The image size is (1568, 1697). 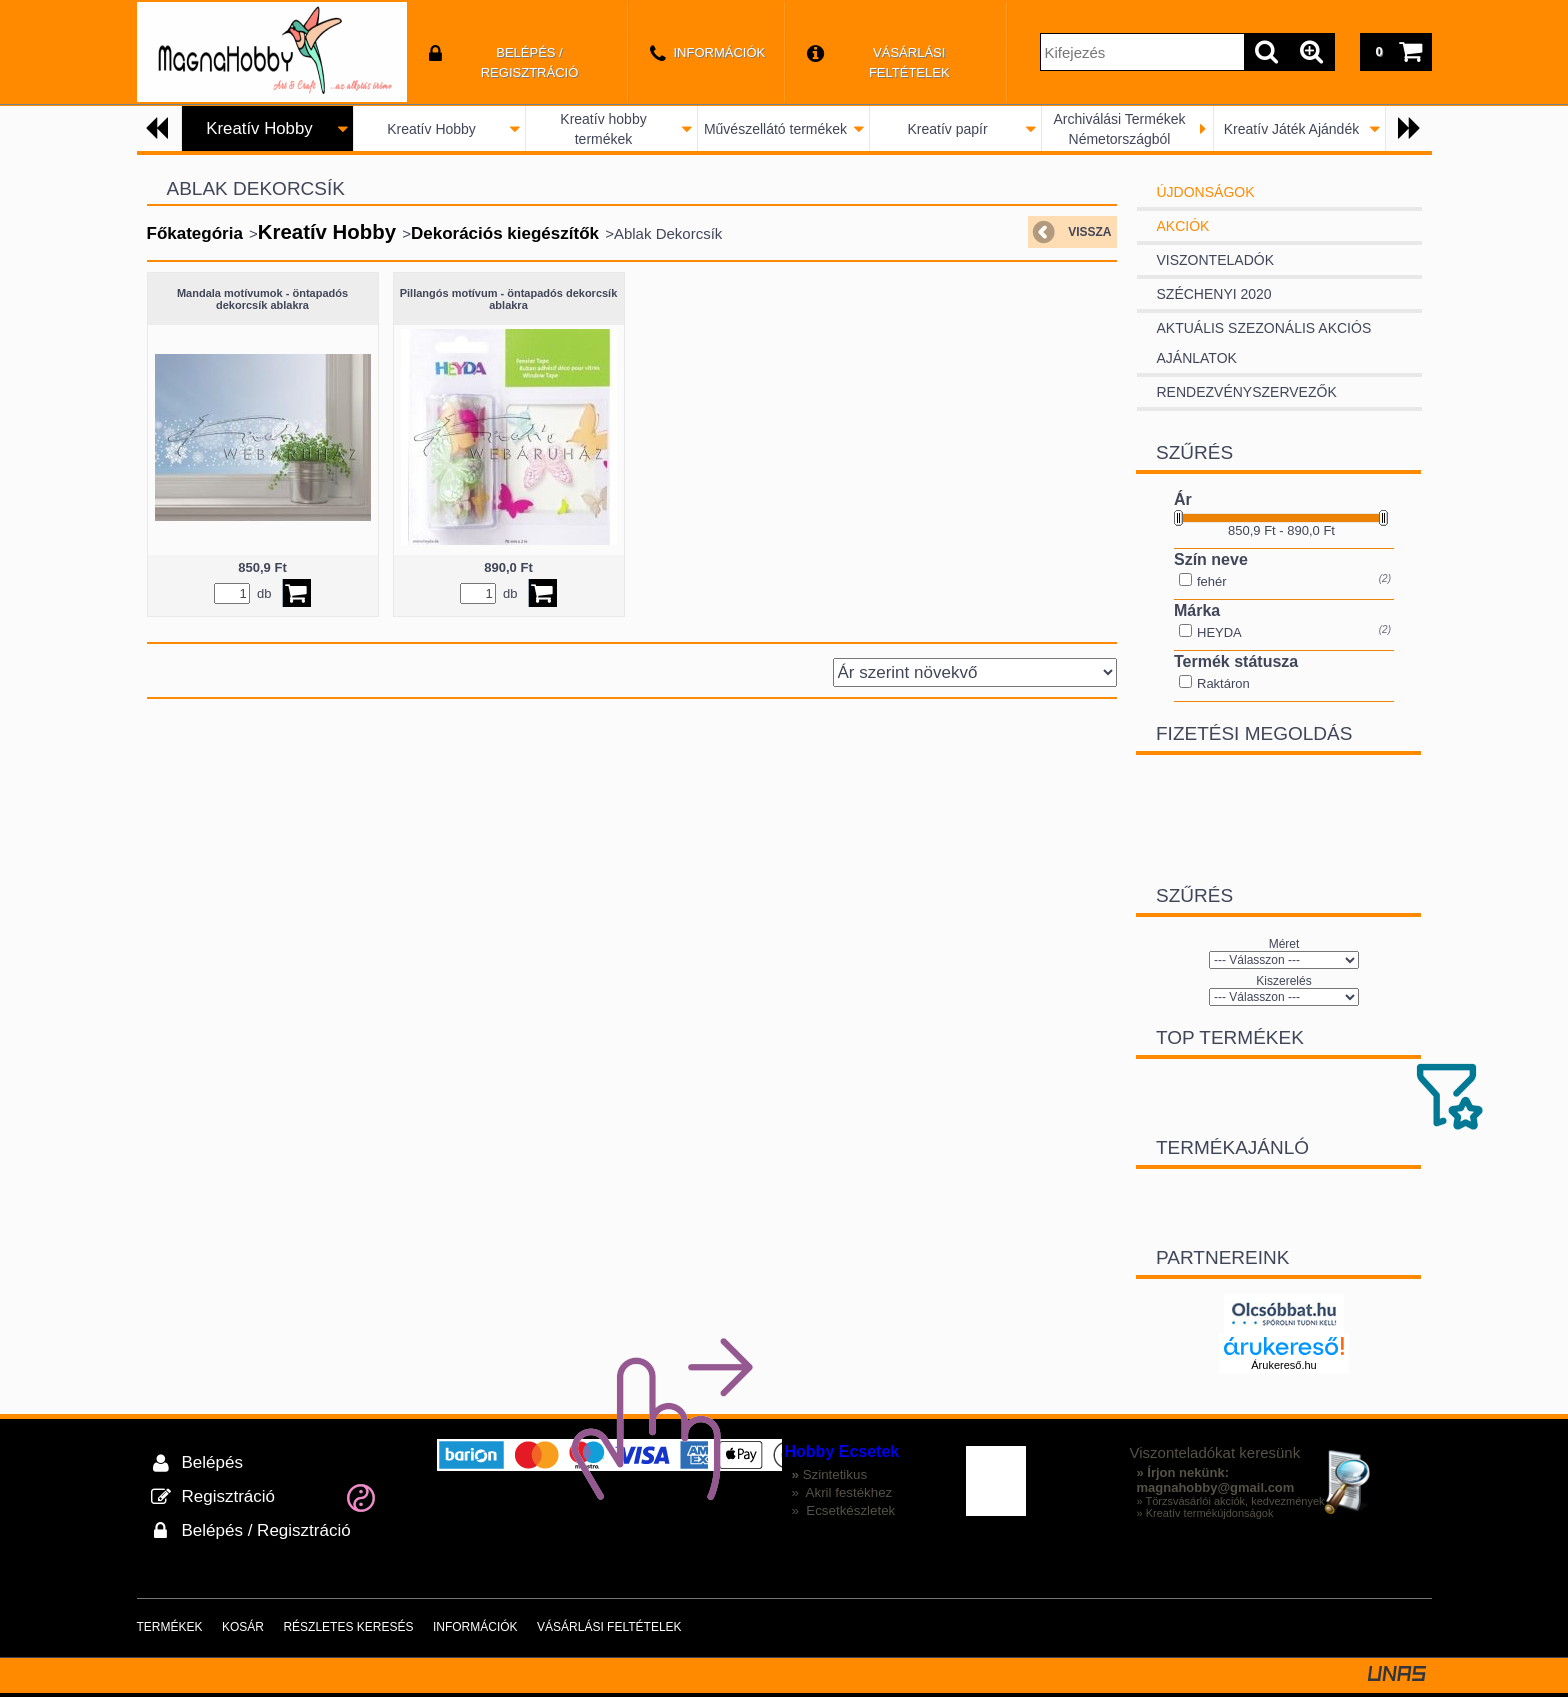 What do you see at coordinates (361, 1498) in the screenshot?
I see `toggle balance or harmony mode` at bounding box center [361, 1498].